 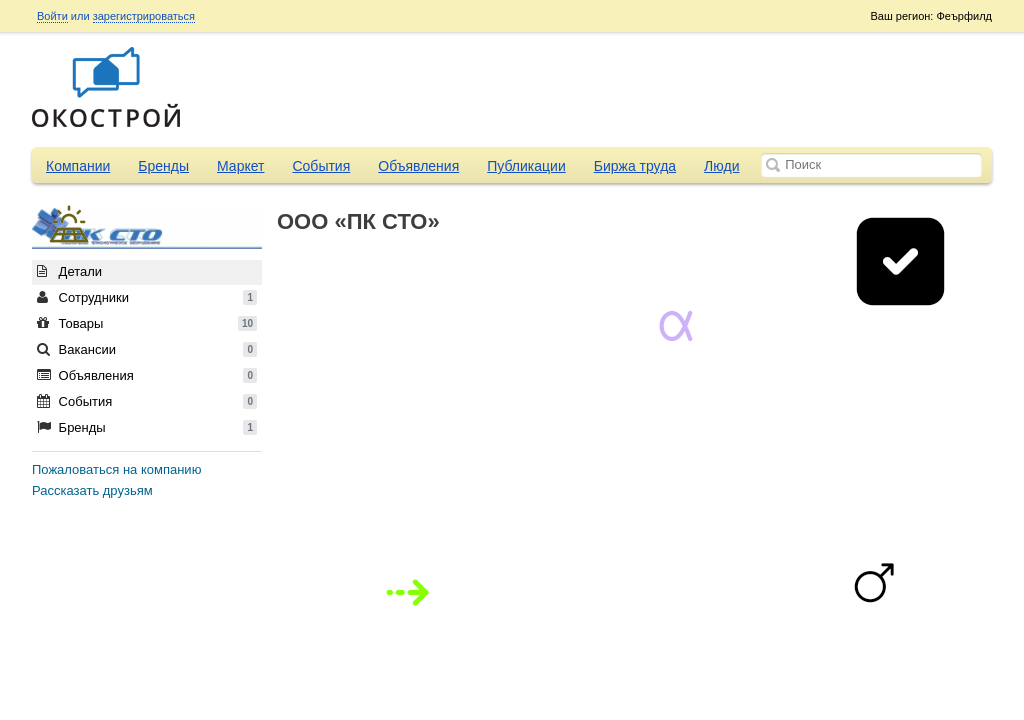 What do you see at coordinates (677, 326) in the screenshot?
I see `indicates alpha version or early release software` at bounding box center [677, 326].